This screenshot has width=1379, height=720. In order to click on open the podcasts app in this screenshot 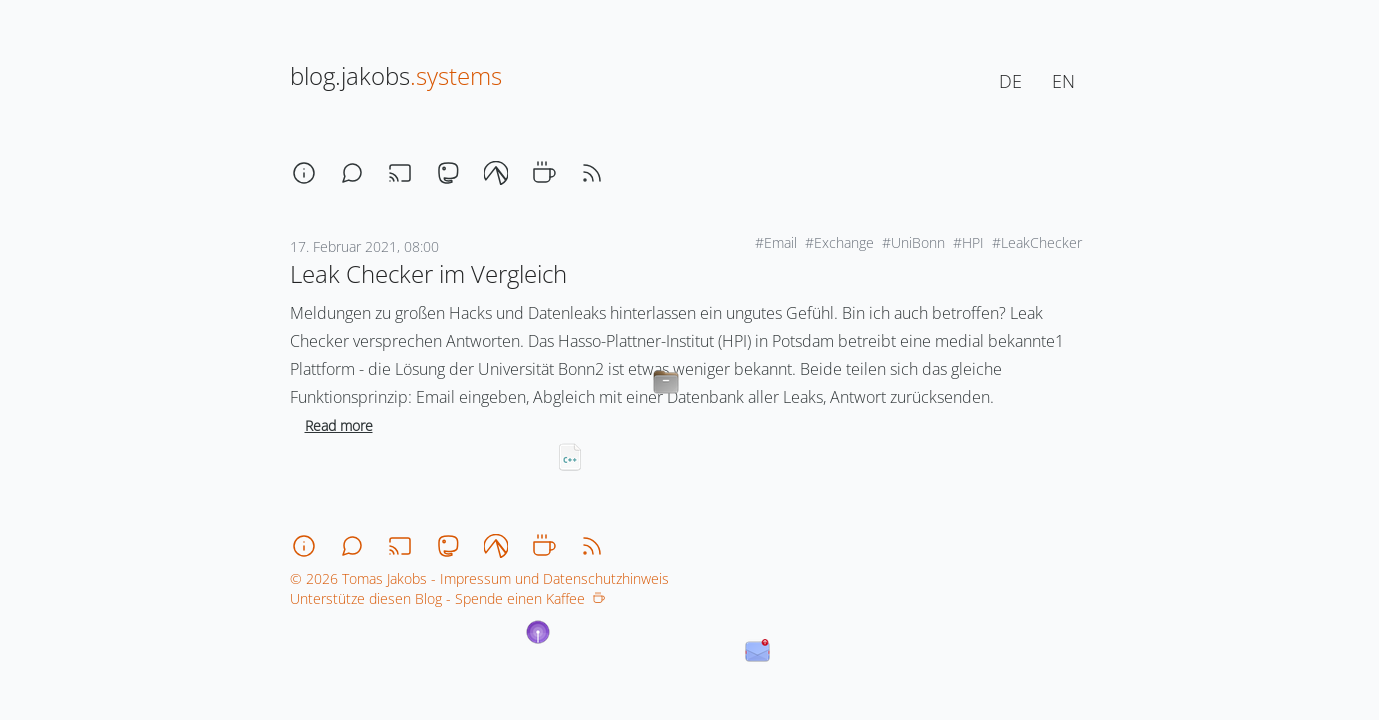, I will do `click(538, 632)`.